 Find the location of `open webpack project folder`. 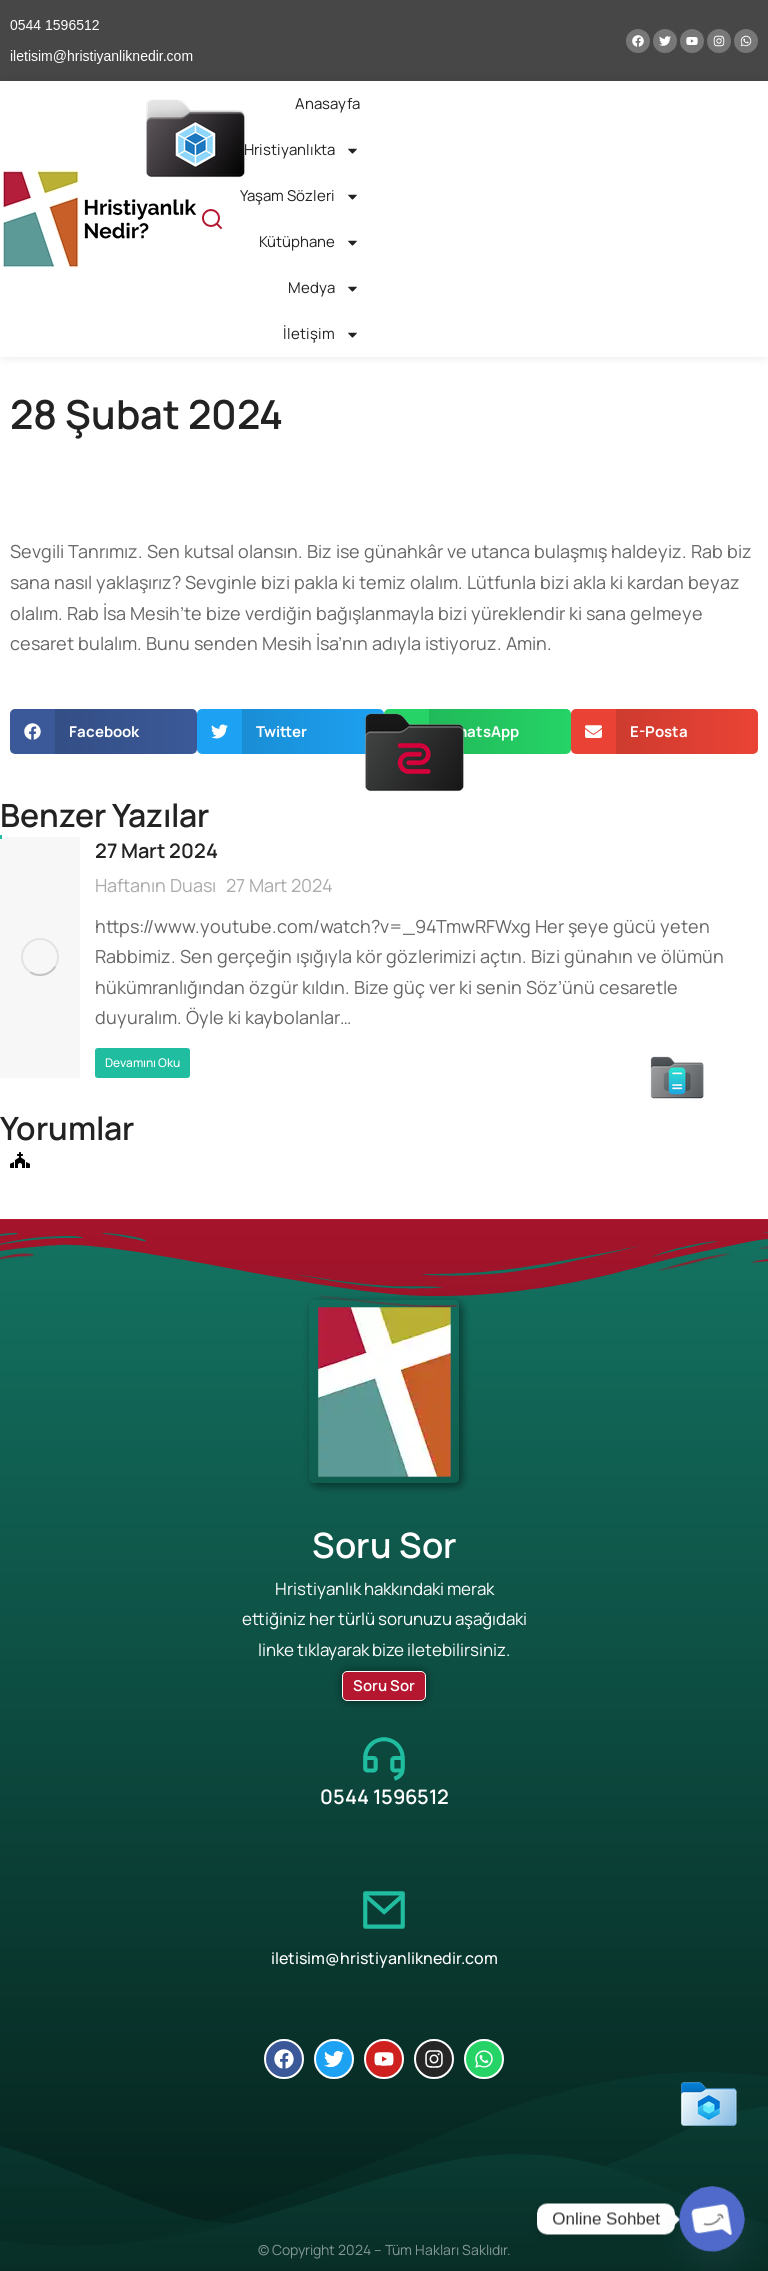

open webpack project folder is located at coordinates (195, 141).